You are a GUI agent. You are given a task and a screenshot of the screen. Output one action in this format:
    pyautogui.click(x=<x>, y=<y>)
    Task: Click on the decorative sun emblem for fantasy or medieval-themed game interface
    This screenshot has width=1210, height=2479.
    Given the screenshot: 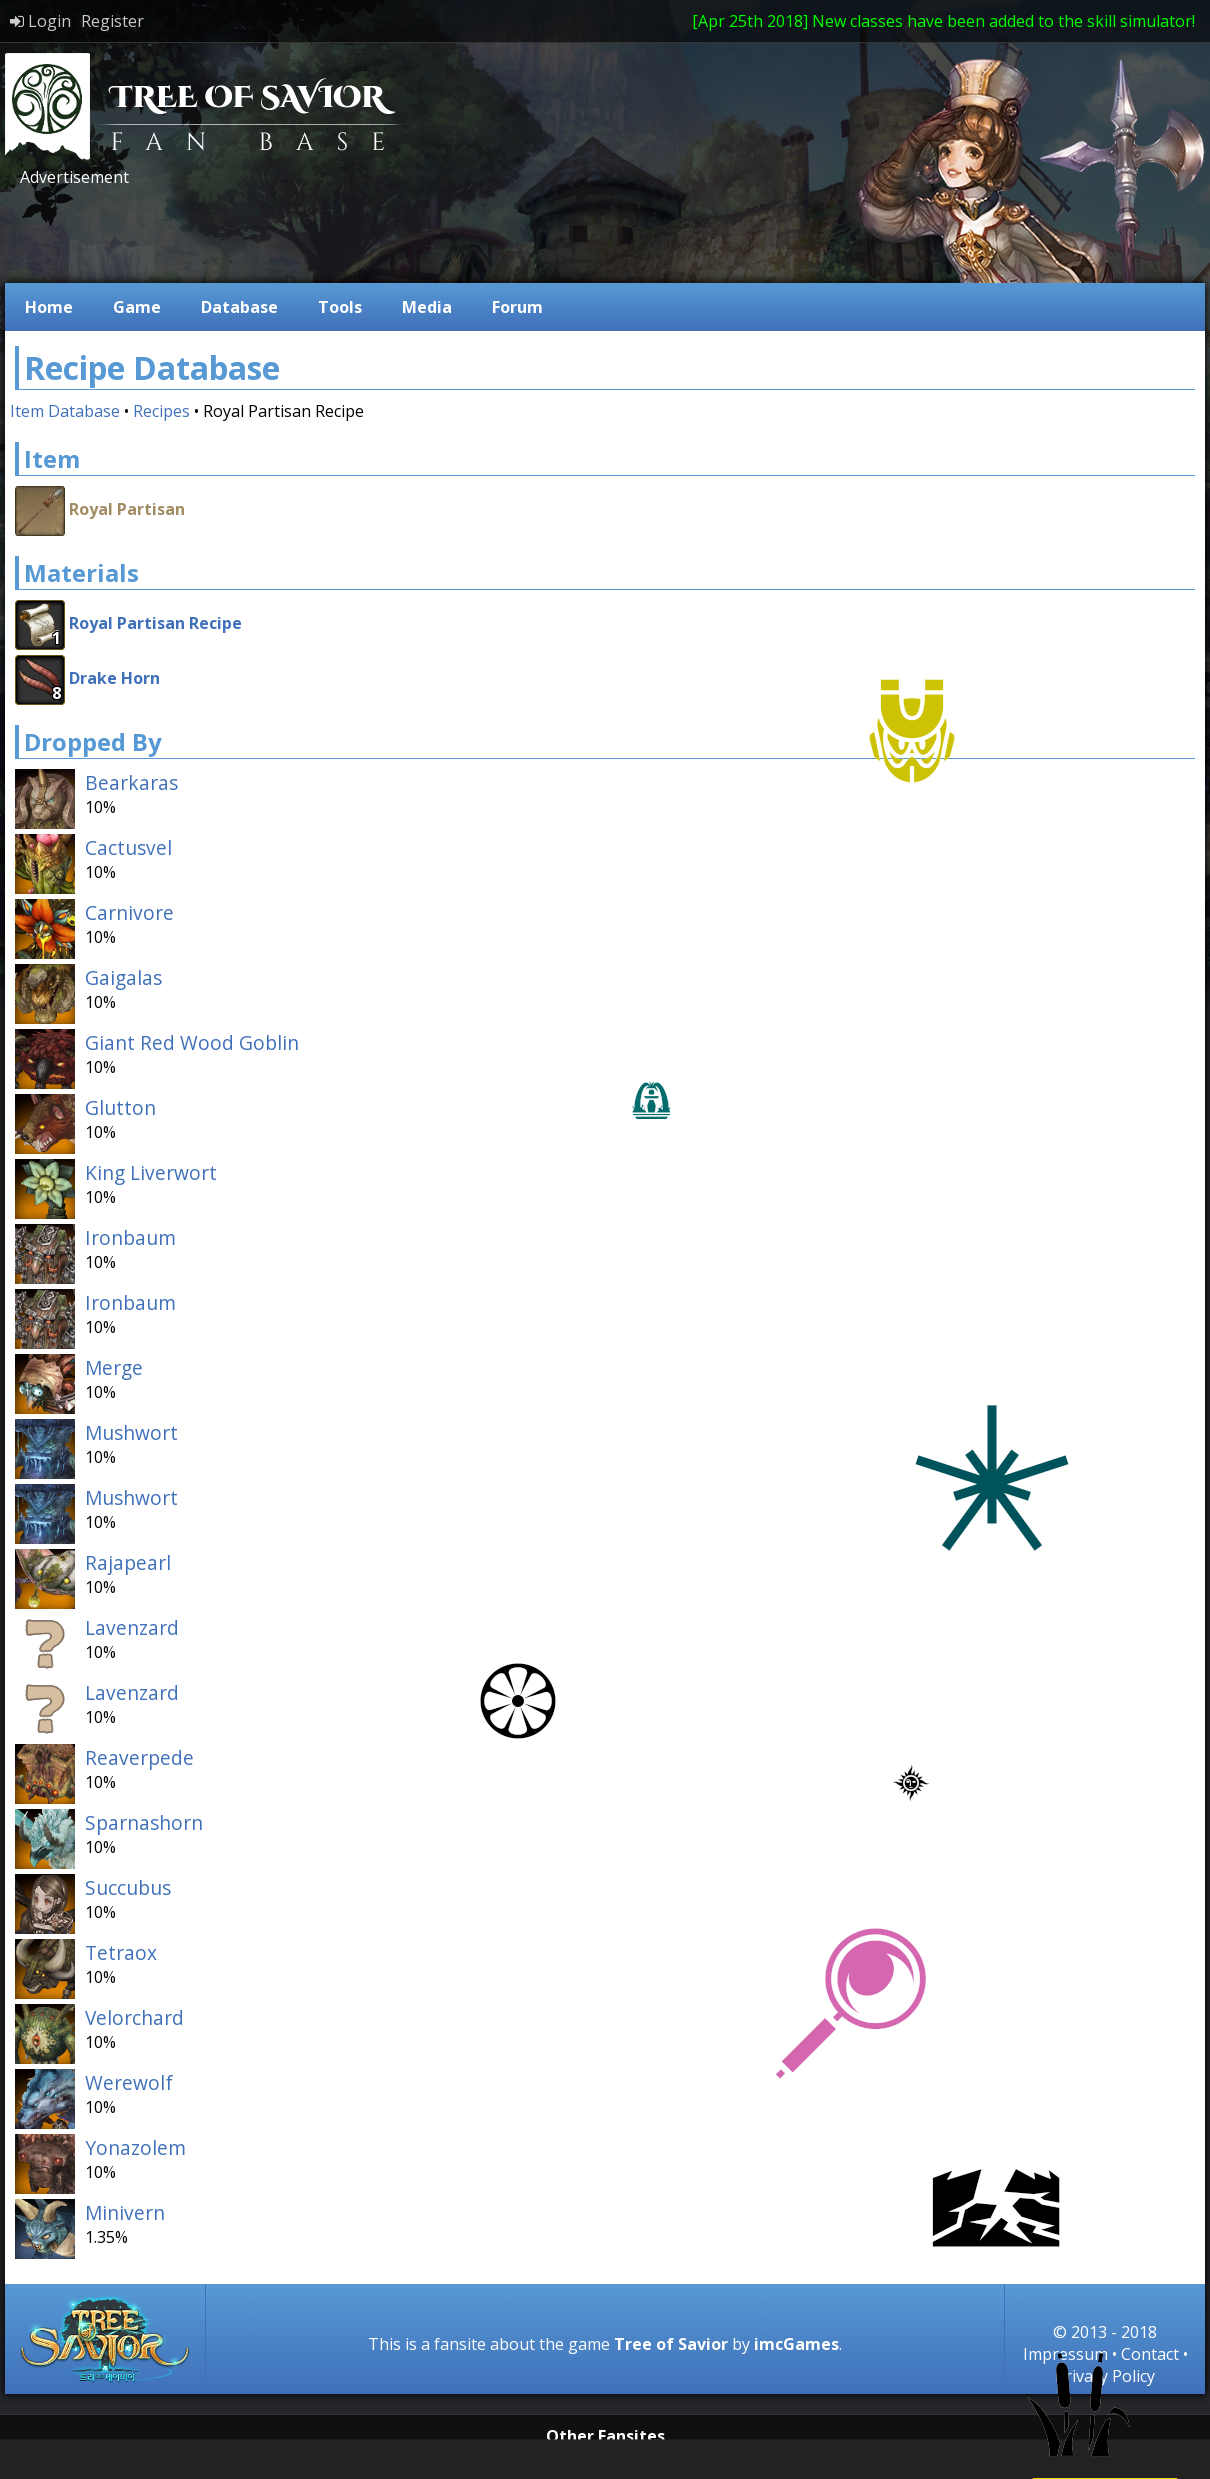 What is the action you would take?
    pyautogui.click(x=911, y=1783)
    